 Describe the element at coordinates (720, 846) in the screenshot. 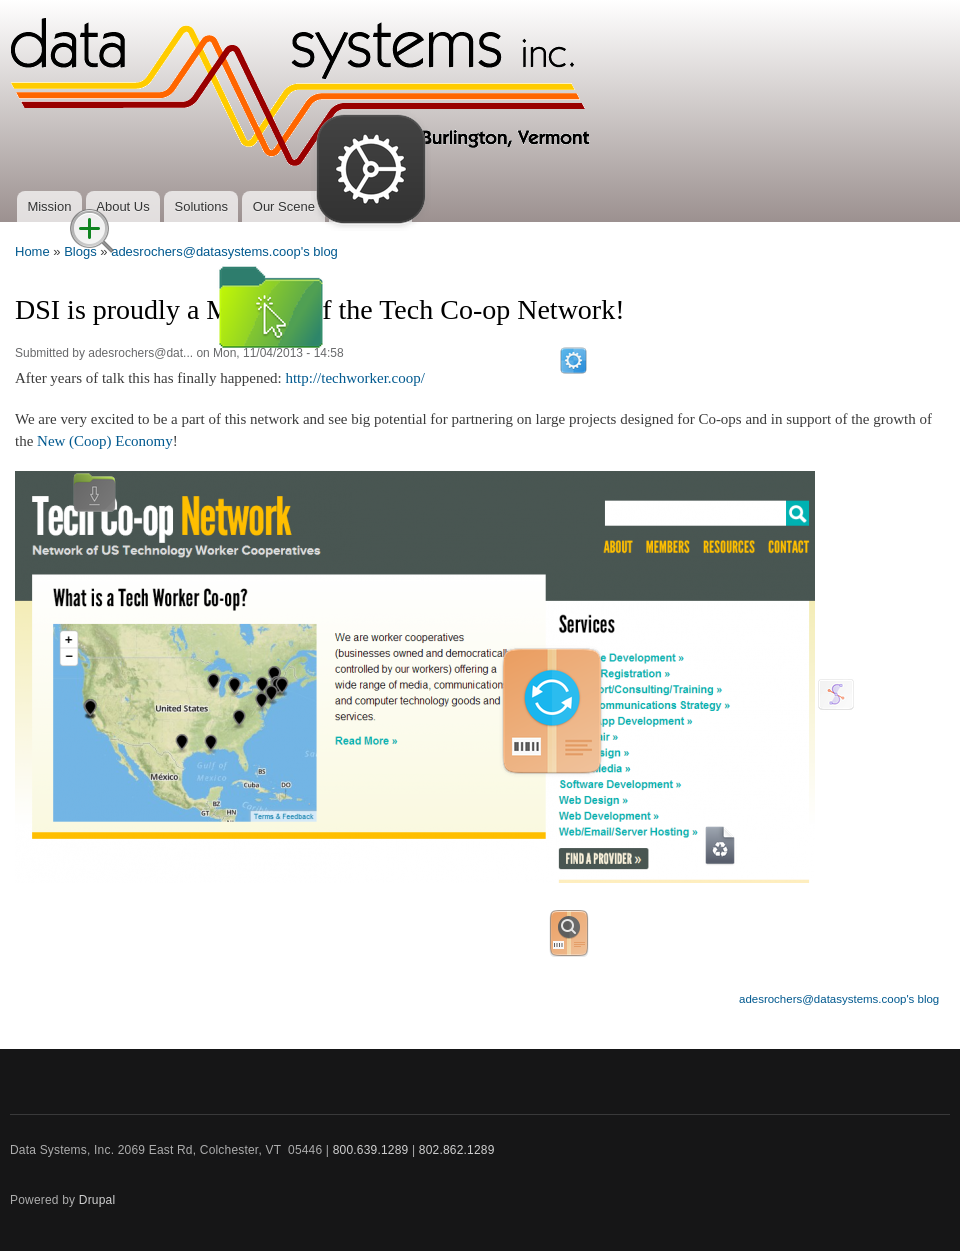

I see `a file marked for deletion` at that location.